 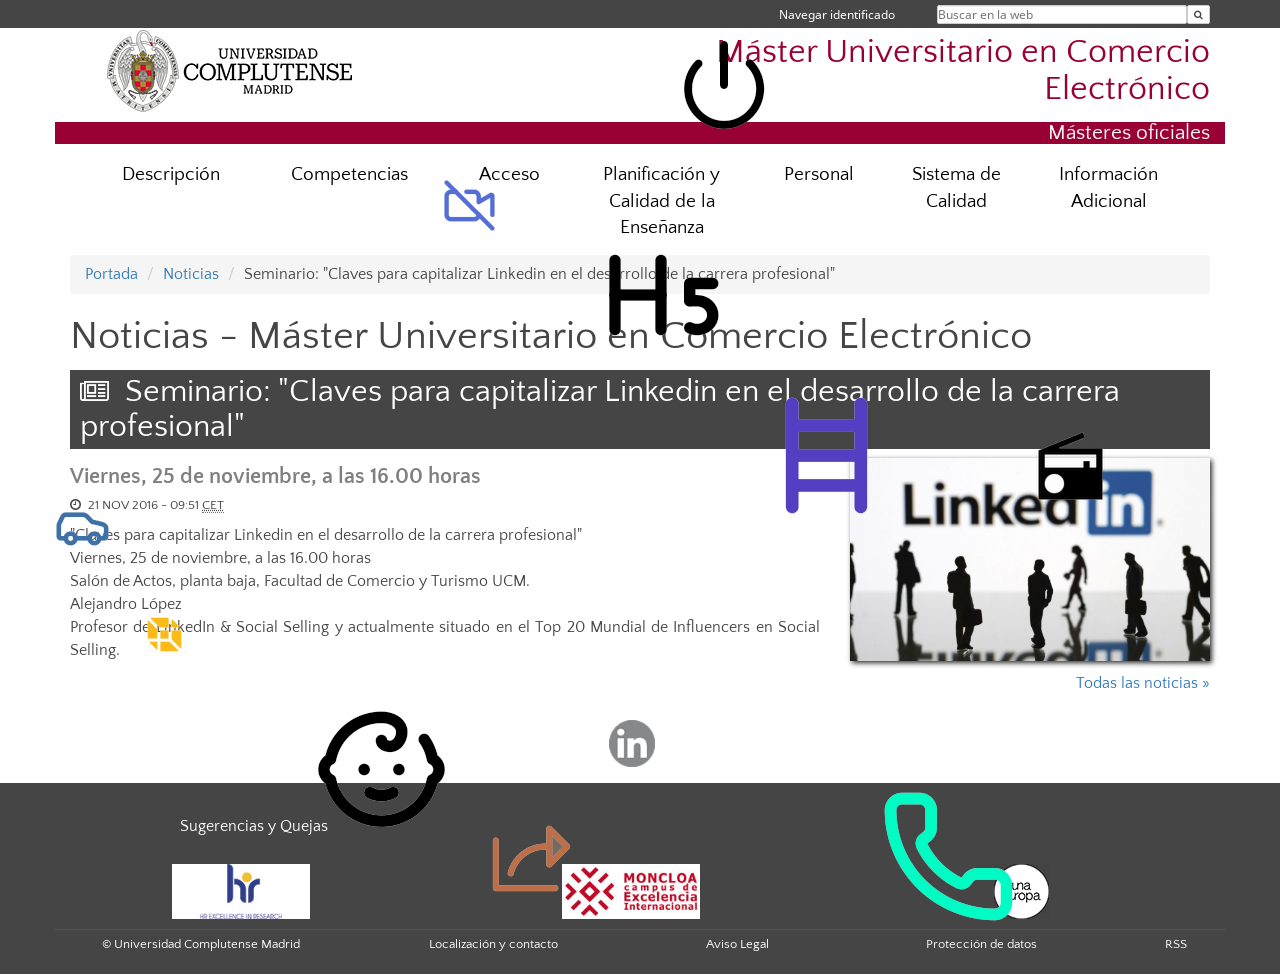 What do you see at coordinates (531, 855) in the screenshot?
I see `share this content with others` at bounding box center [531, 855].